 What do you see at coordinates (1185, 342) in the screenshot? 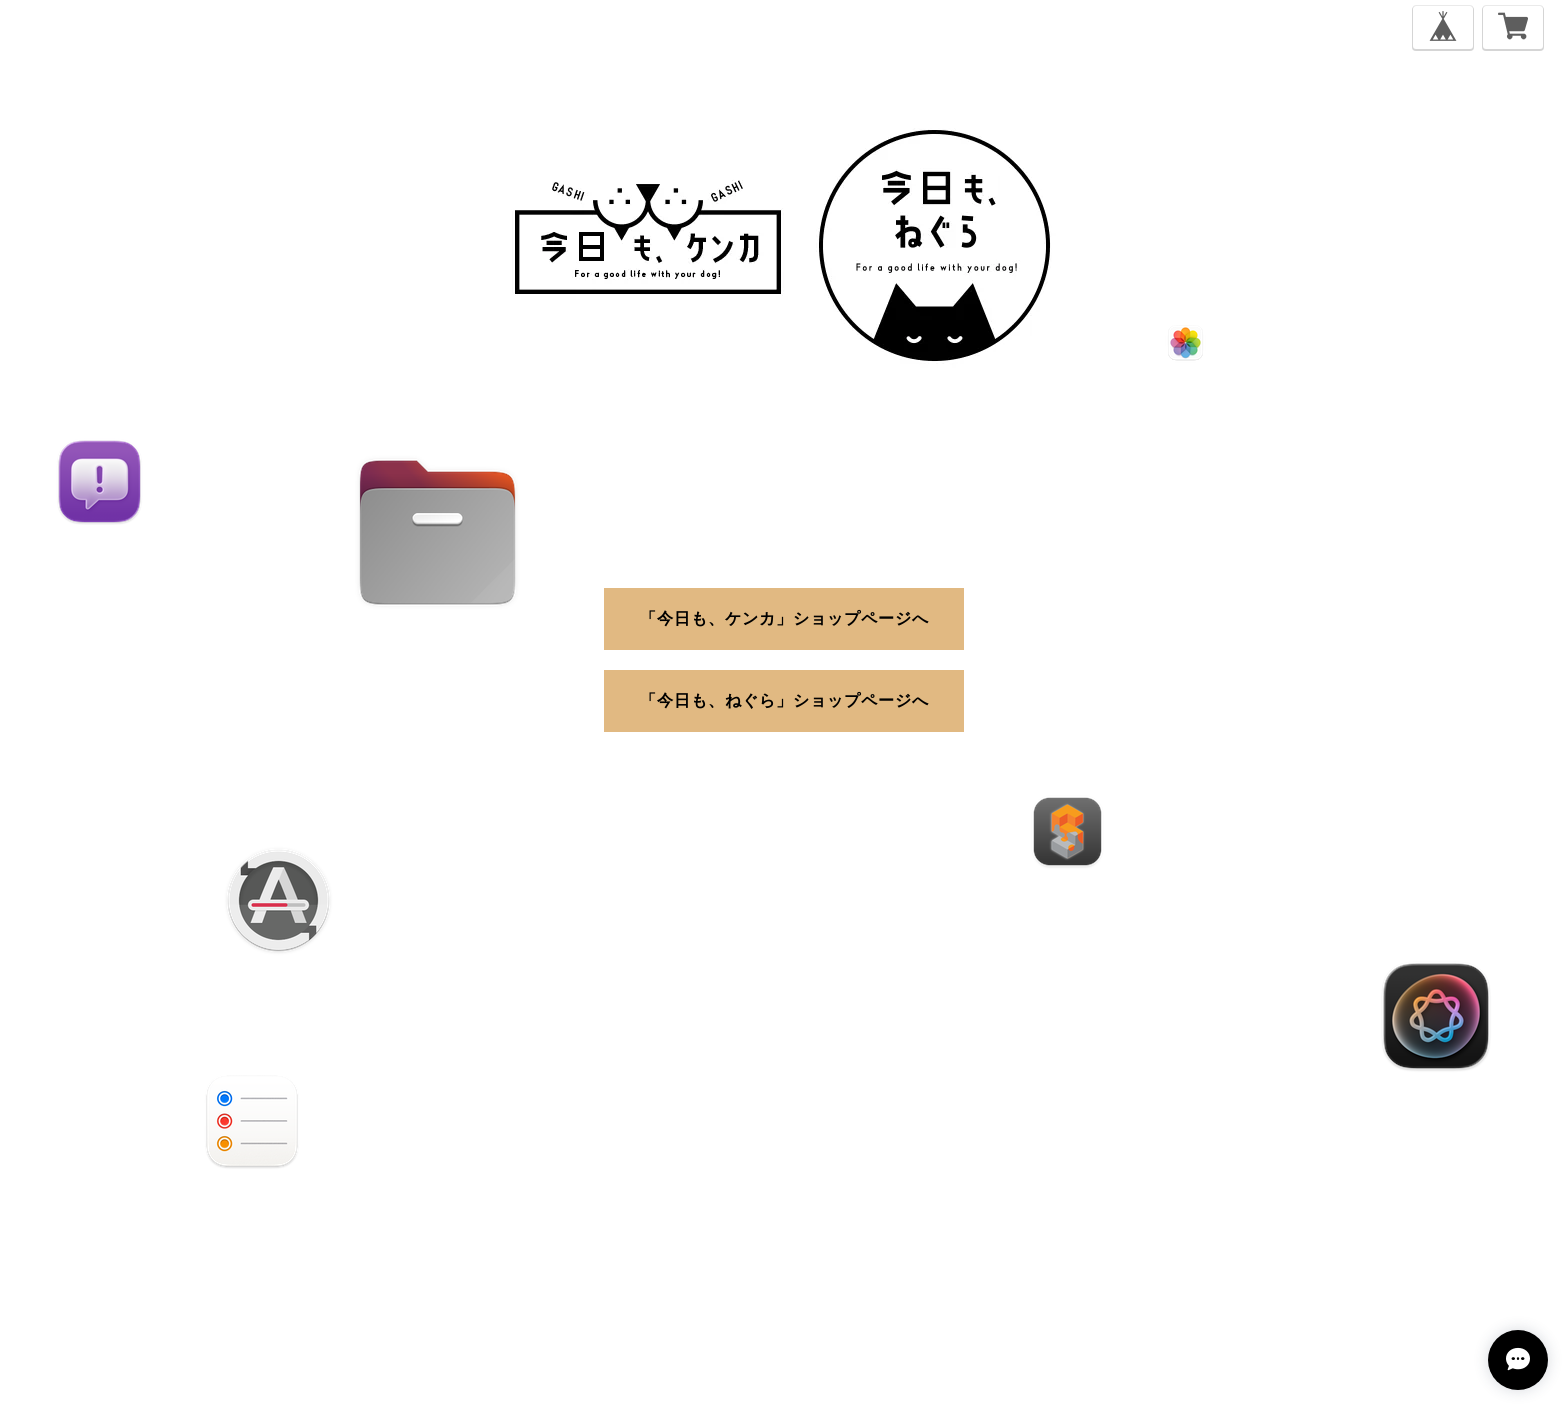
I see `open the Photos app` at bounding box center [1185, 342].